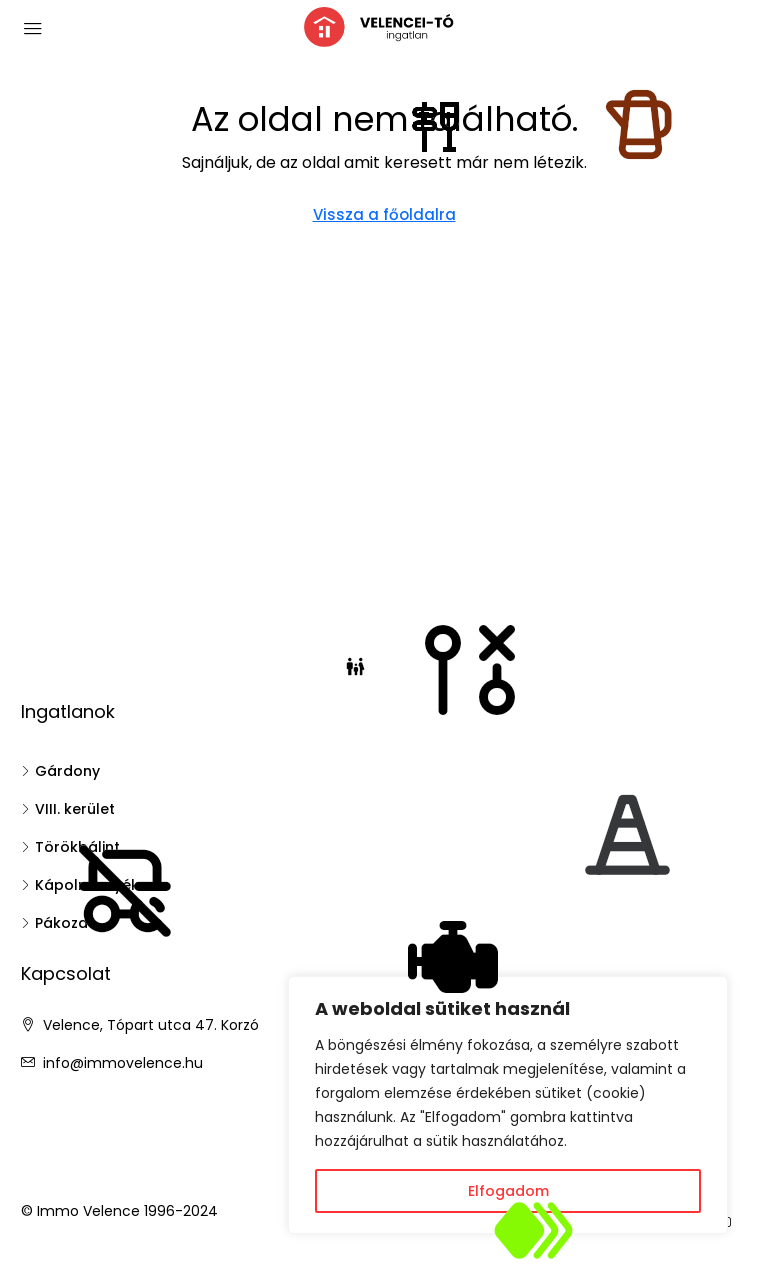 Image resolution: width=768 pixels, height=1274 pixels. What do you see at coordinates (627, 832) in the screenshot?
I see `indicates an area under construction or maintenance` at bounding box center [627, 832].